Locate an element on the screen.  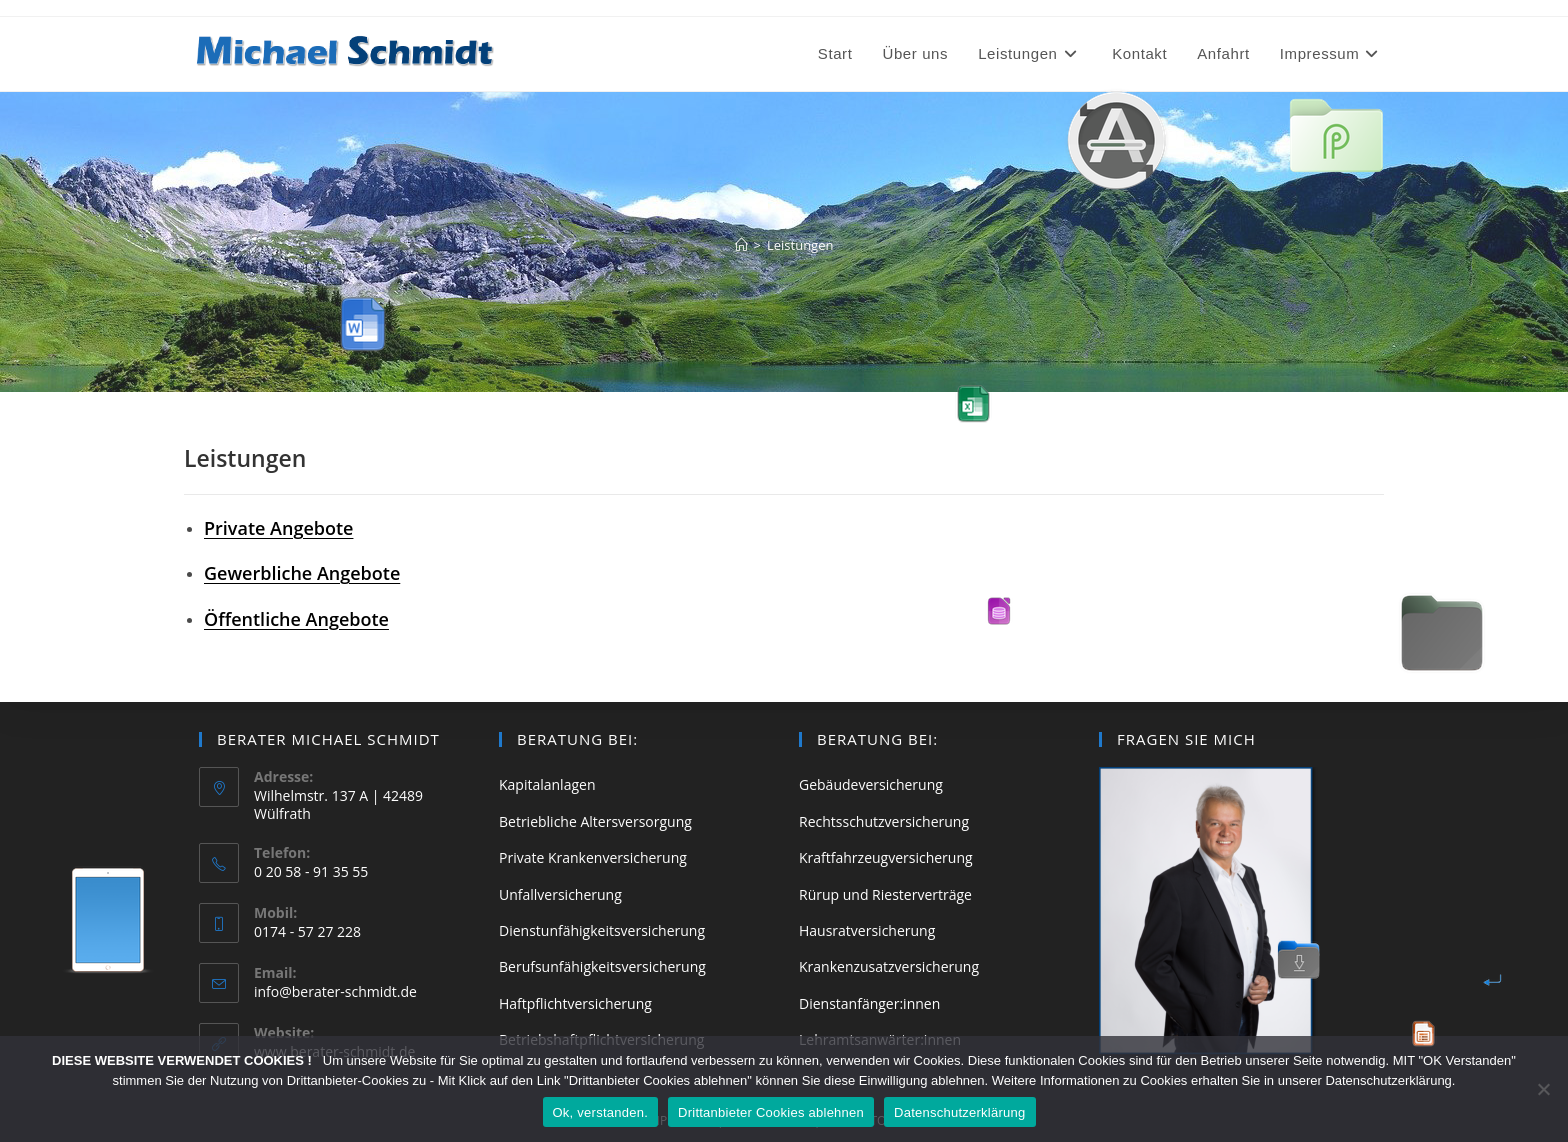
open android pie system files folder is located at coordinates (1336, 138).